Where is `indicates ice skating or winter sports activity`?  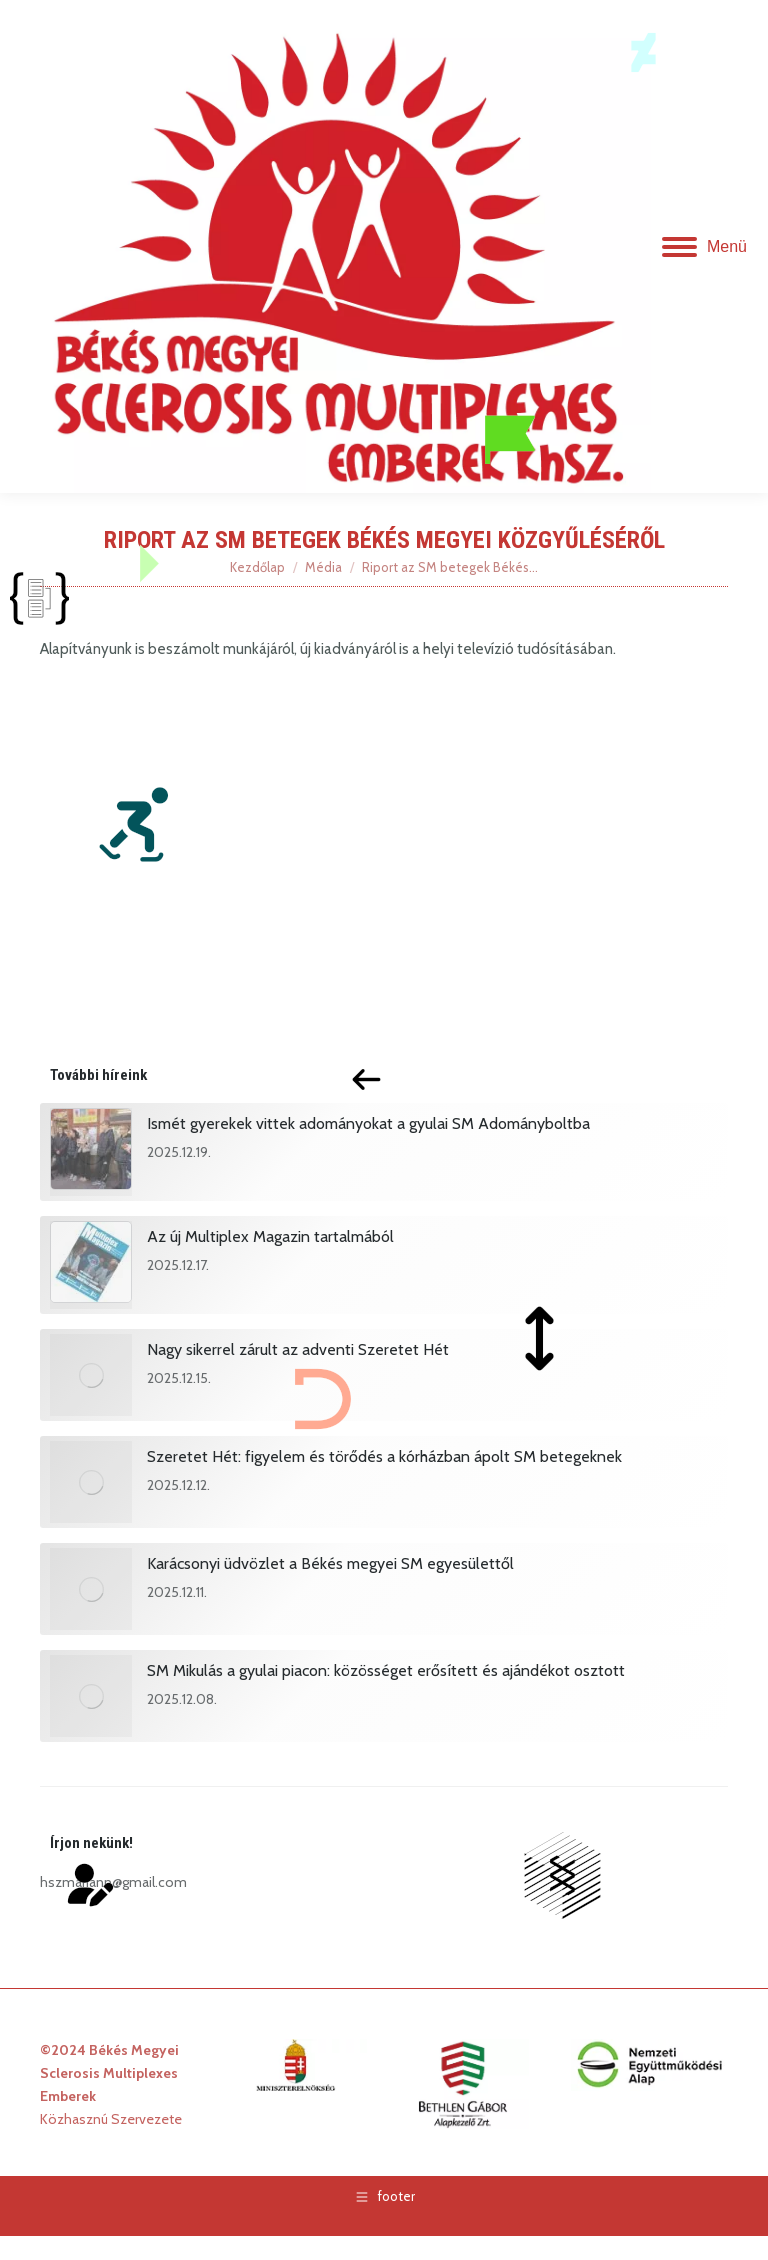
indicates ice skating or winter sports activity is located at coordinates (135, 824).